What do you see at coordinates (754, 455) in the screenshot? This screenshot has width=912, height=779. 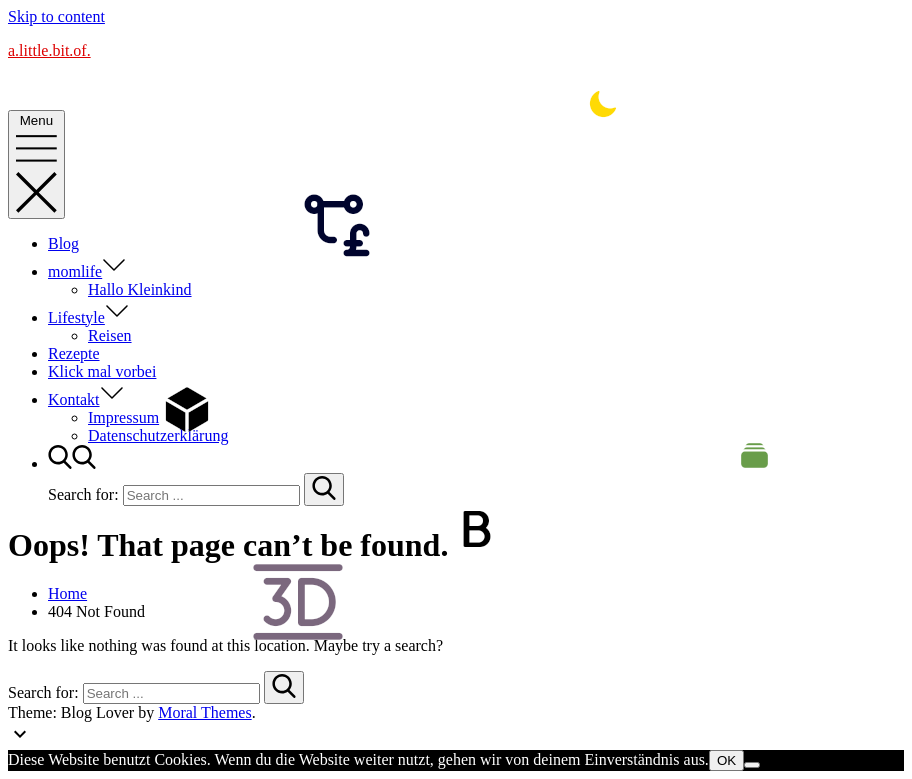 I see `view stacked items or layers` at bounding box center [754, 455].